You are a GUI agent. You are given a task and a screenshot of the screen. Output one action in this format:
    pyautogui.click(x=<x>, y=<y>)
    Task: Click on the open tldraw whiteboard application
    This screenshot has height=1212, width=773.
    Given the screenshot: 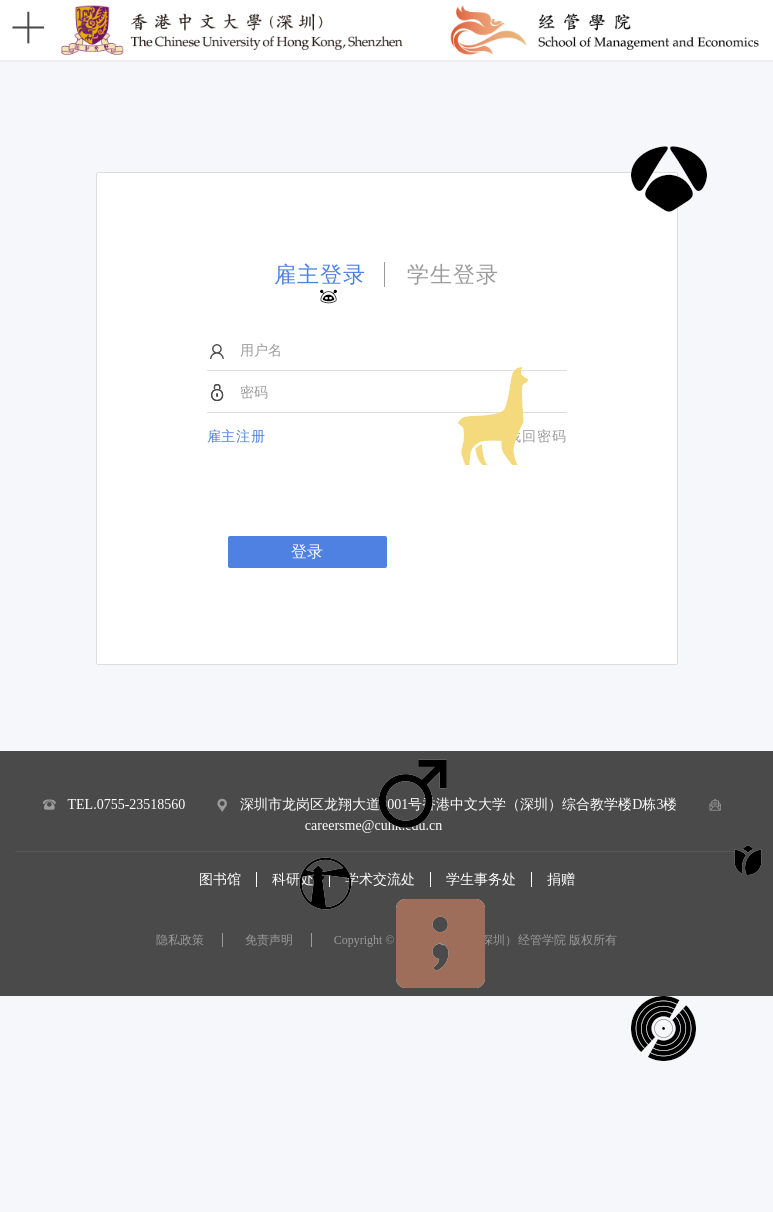 What is the action you would take?
    pyautogui.click(x=440, y=943)
    